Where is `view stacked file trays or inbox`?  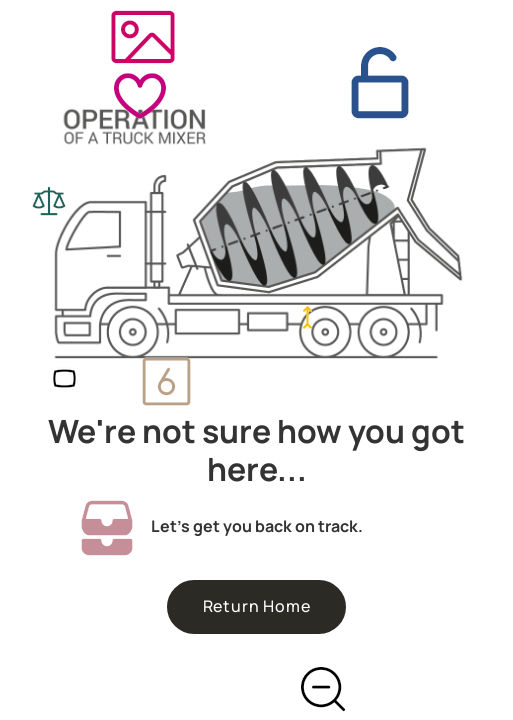 view stacked file trays or inbox is located at coordinates (107, 528).